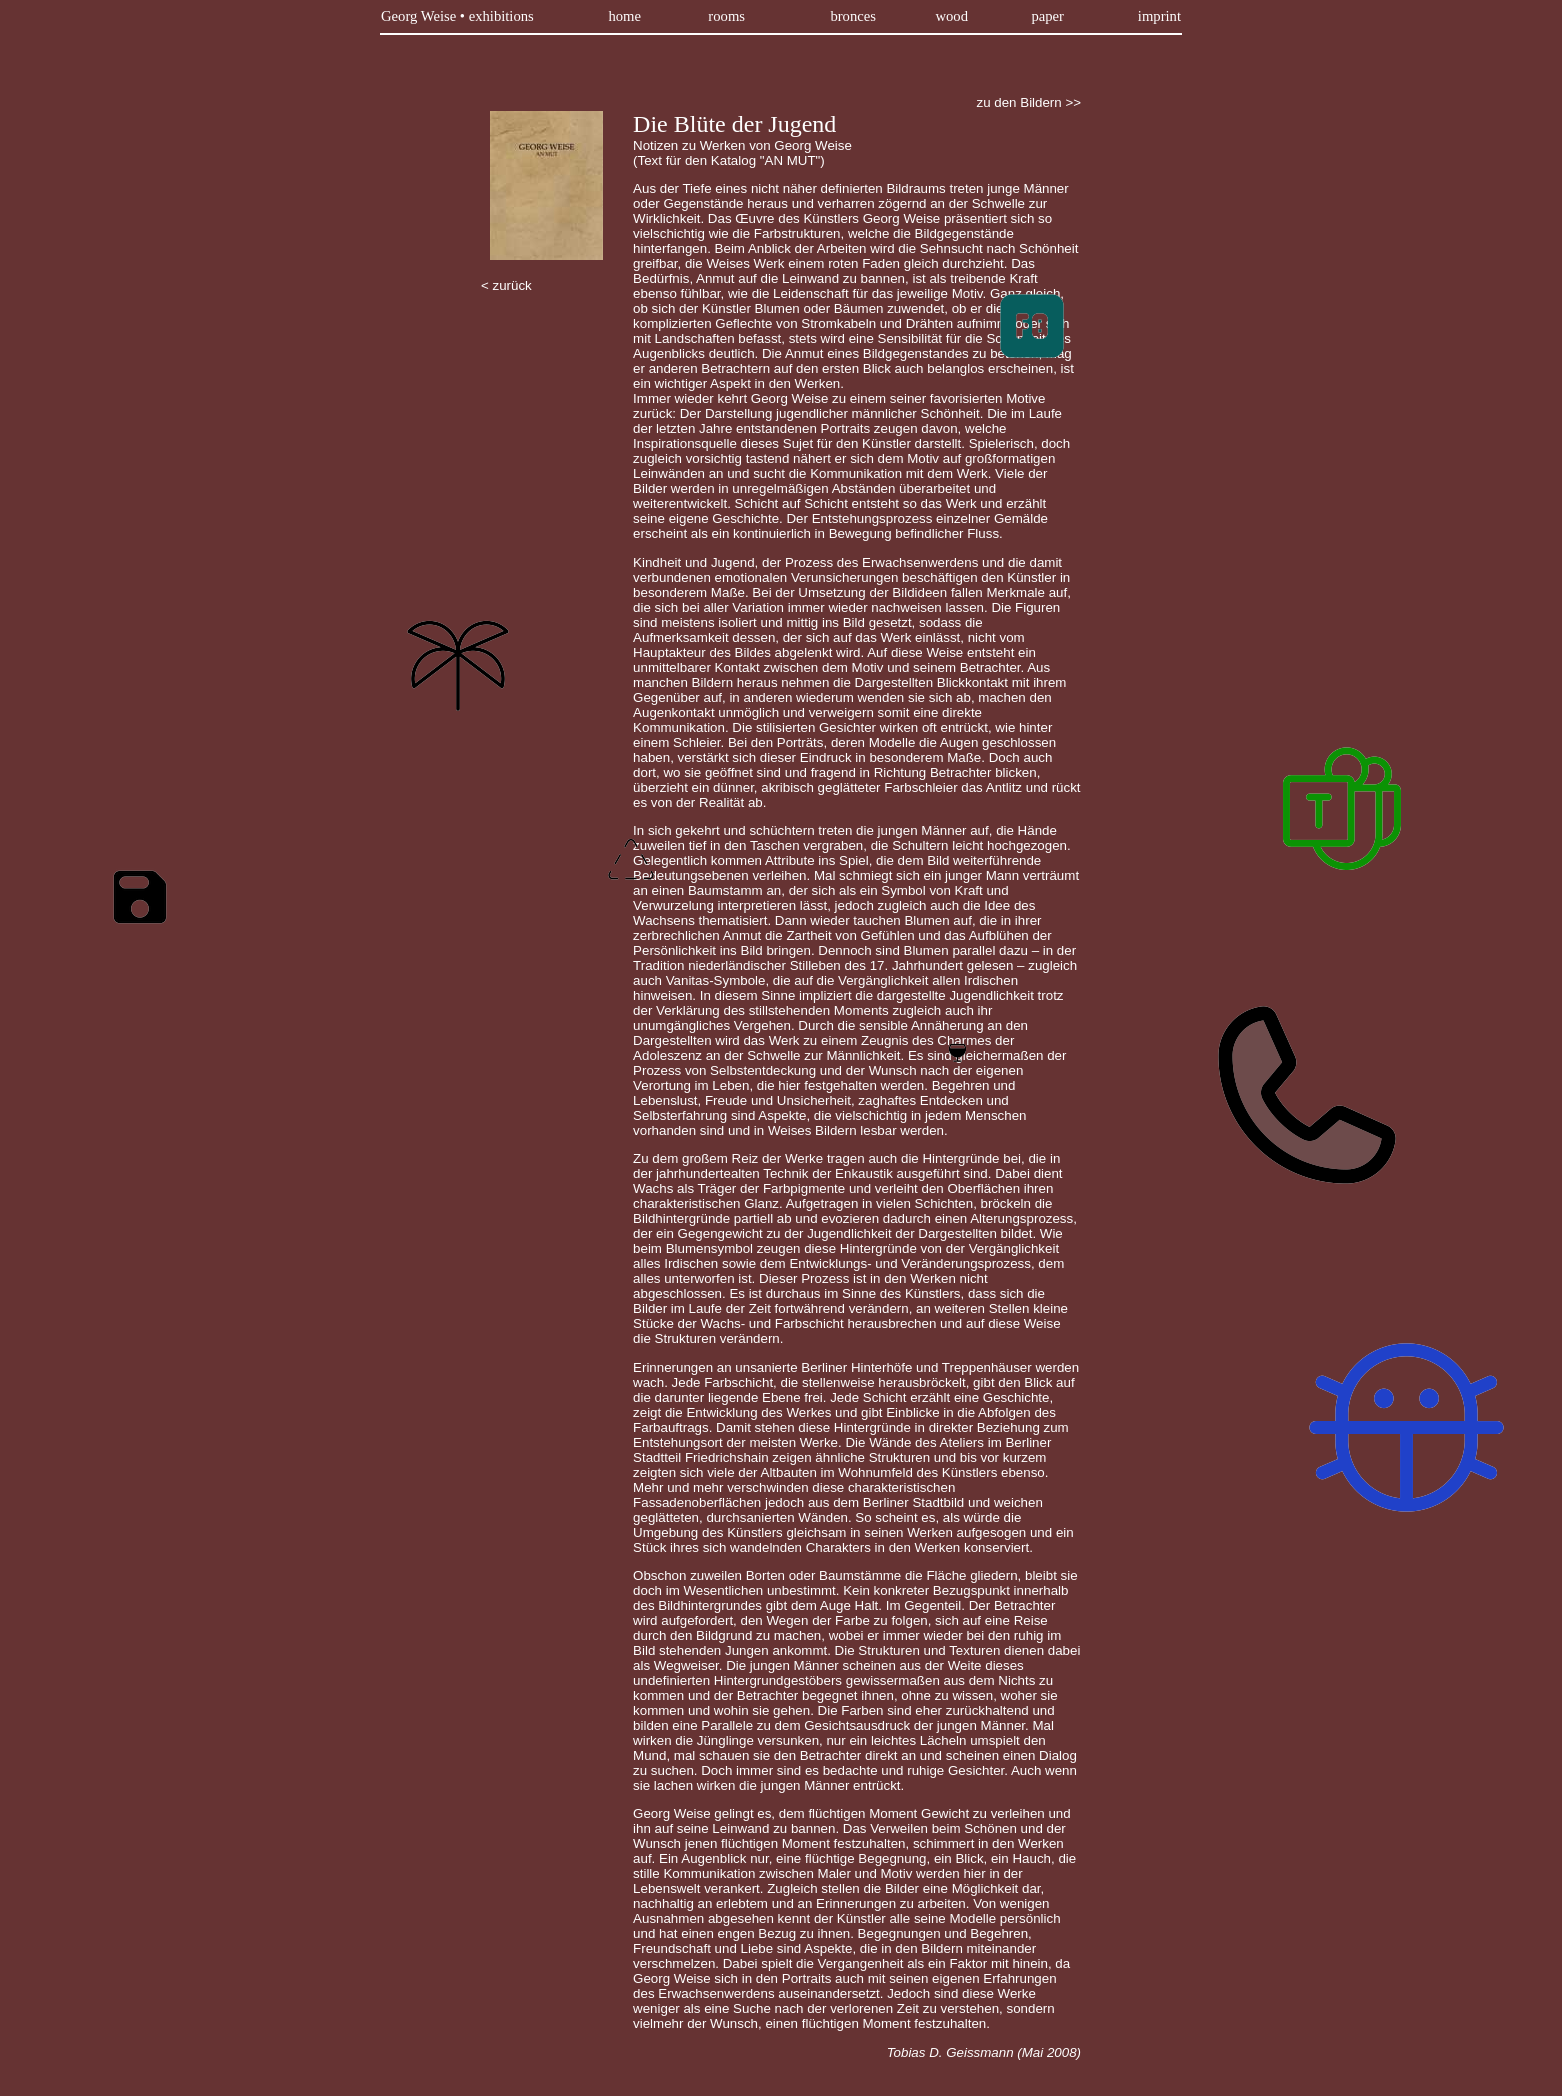  Describe the element at coordinates (1032, 326) in the screenshot. I see `Facebook F8 developer conference logo or branding` at that location.